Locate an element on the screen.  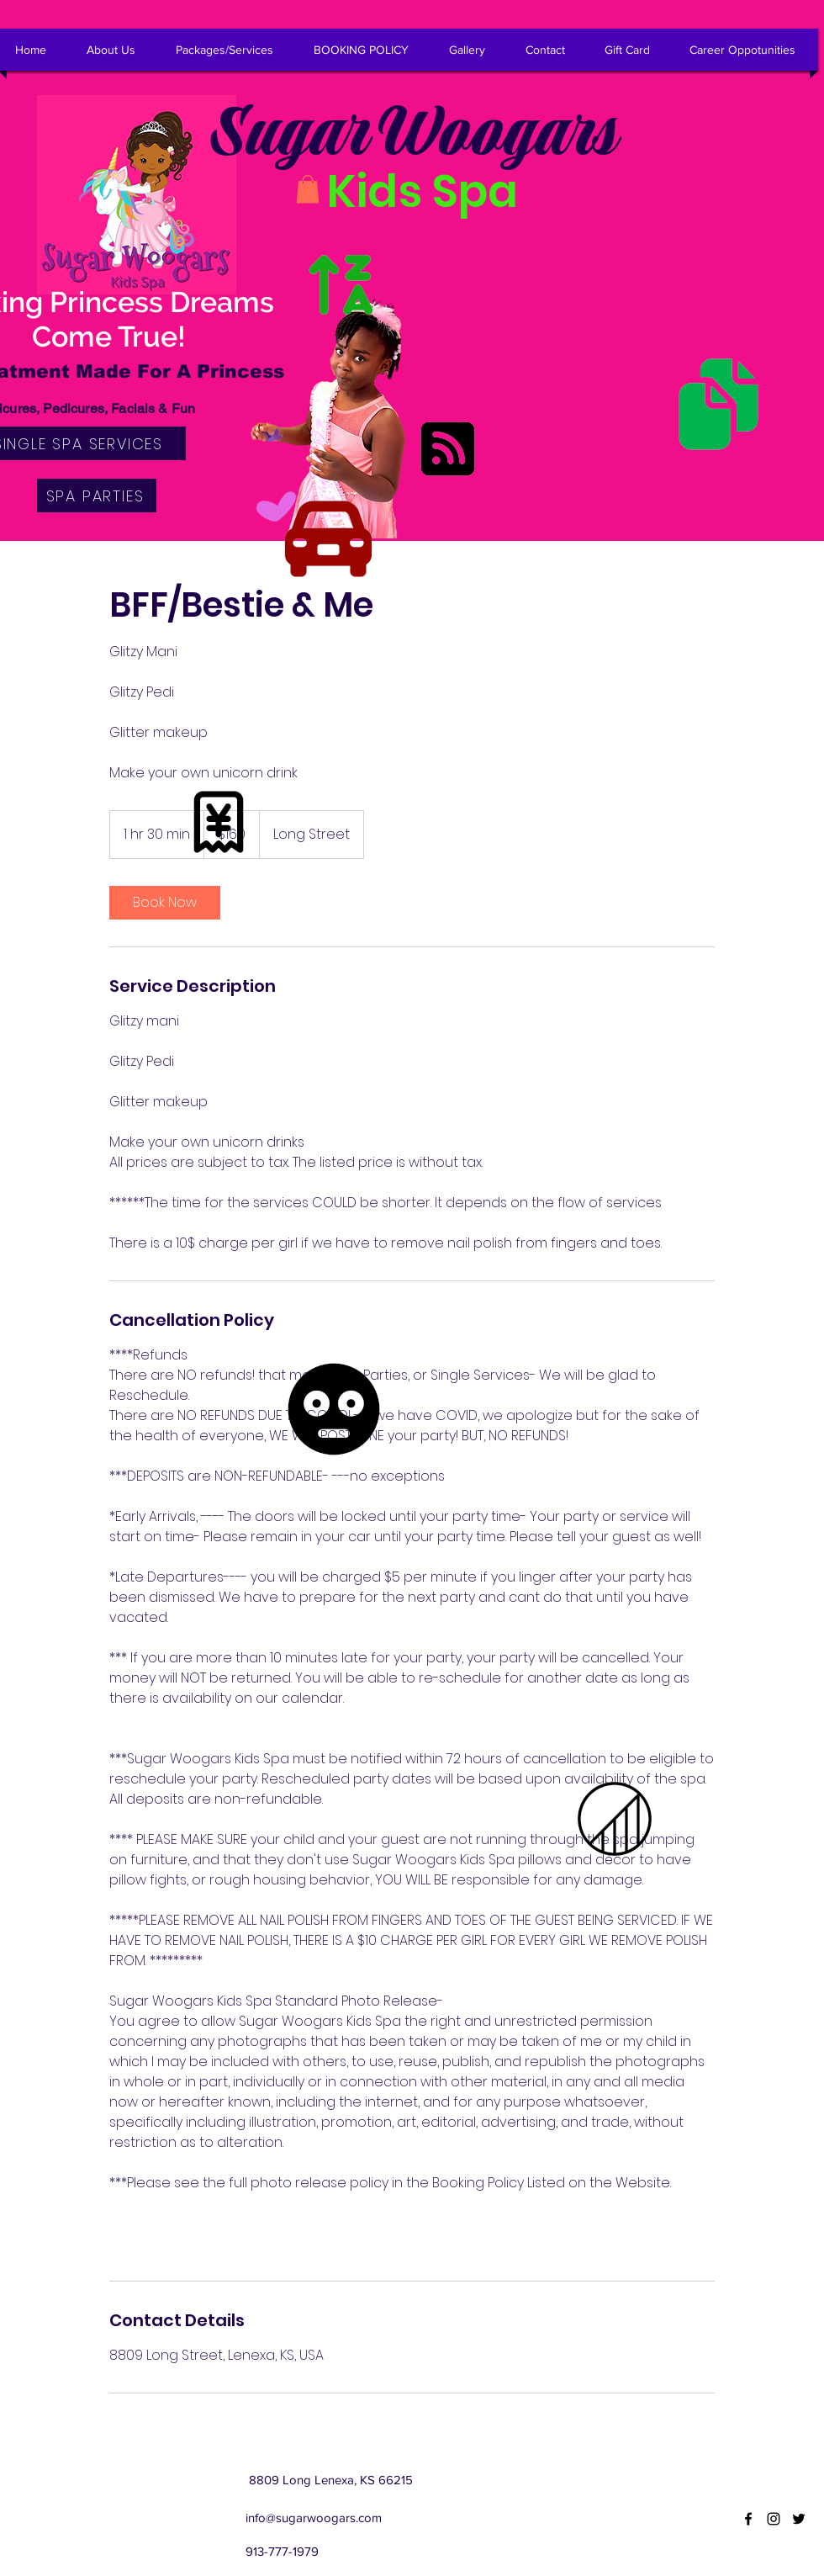
adjust contrast or display settings is located at coordinates (615, 1819).